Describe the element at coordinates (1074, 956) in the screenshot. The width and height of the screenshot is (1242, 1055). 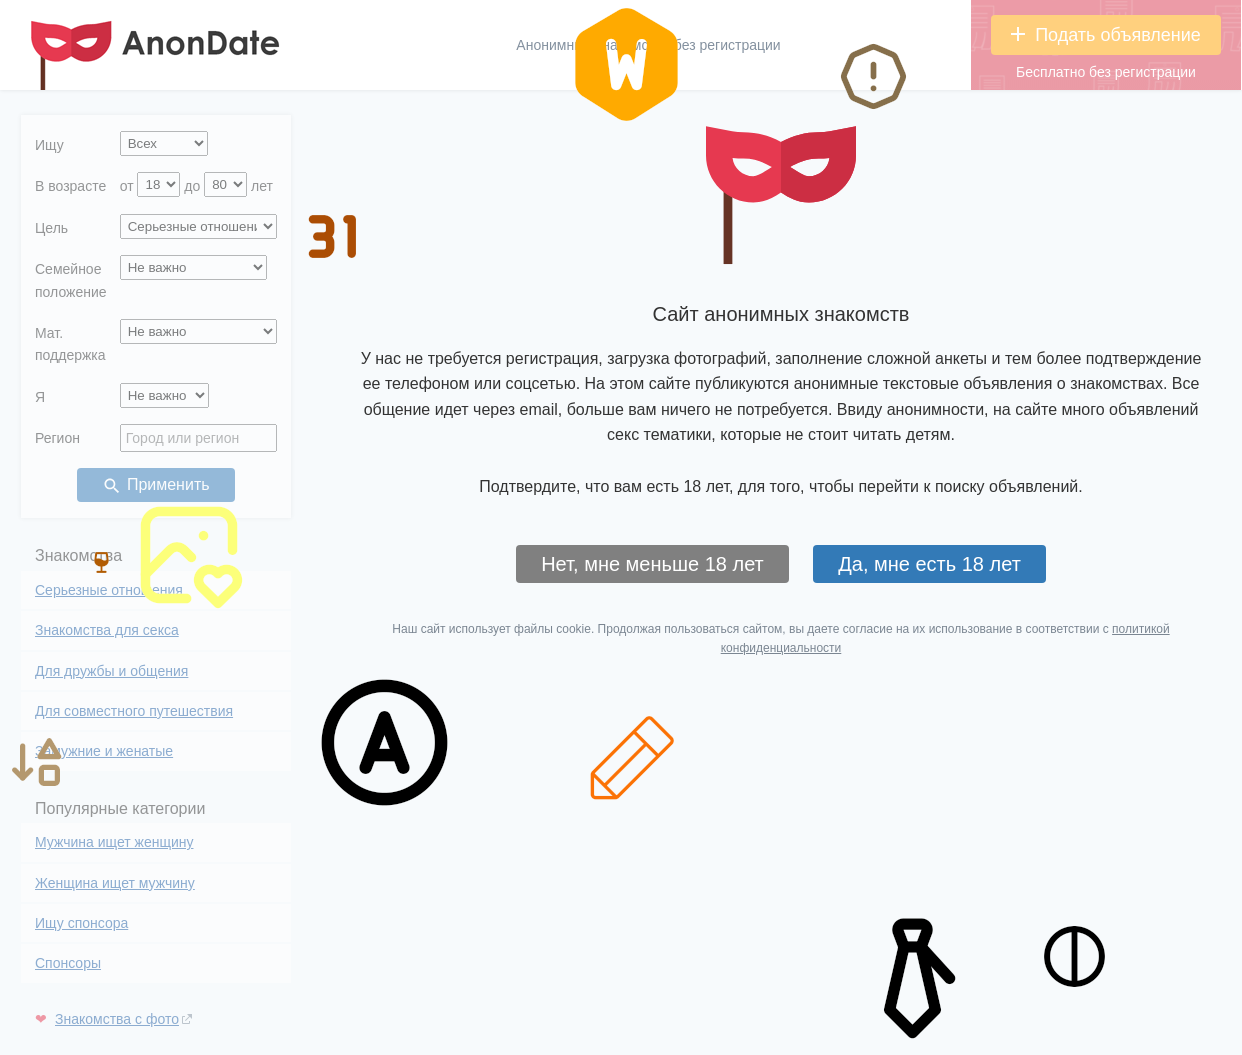
I see `toggle between light and dark mode` at that location.